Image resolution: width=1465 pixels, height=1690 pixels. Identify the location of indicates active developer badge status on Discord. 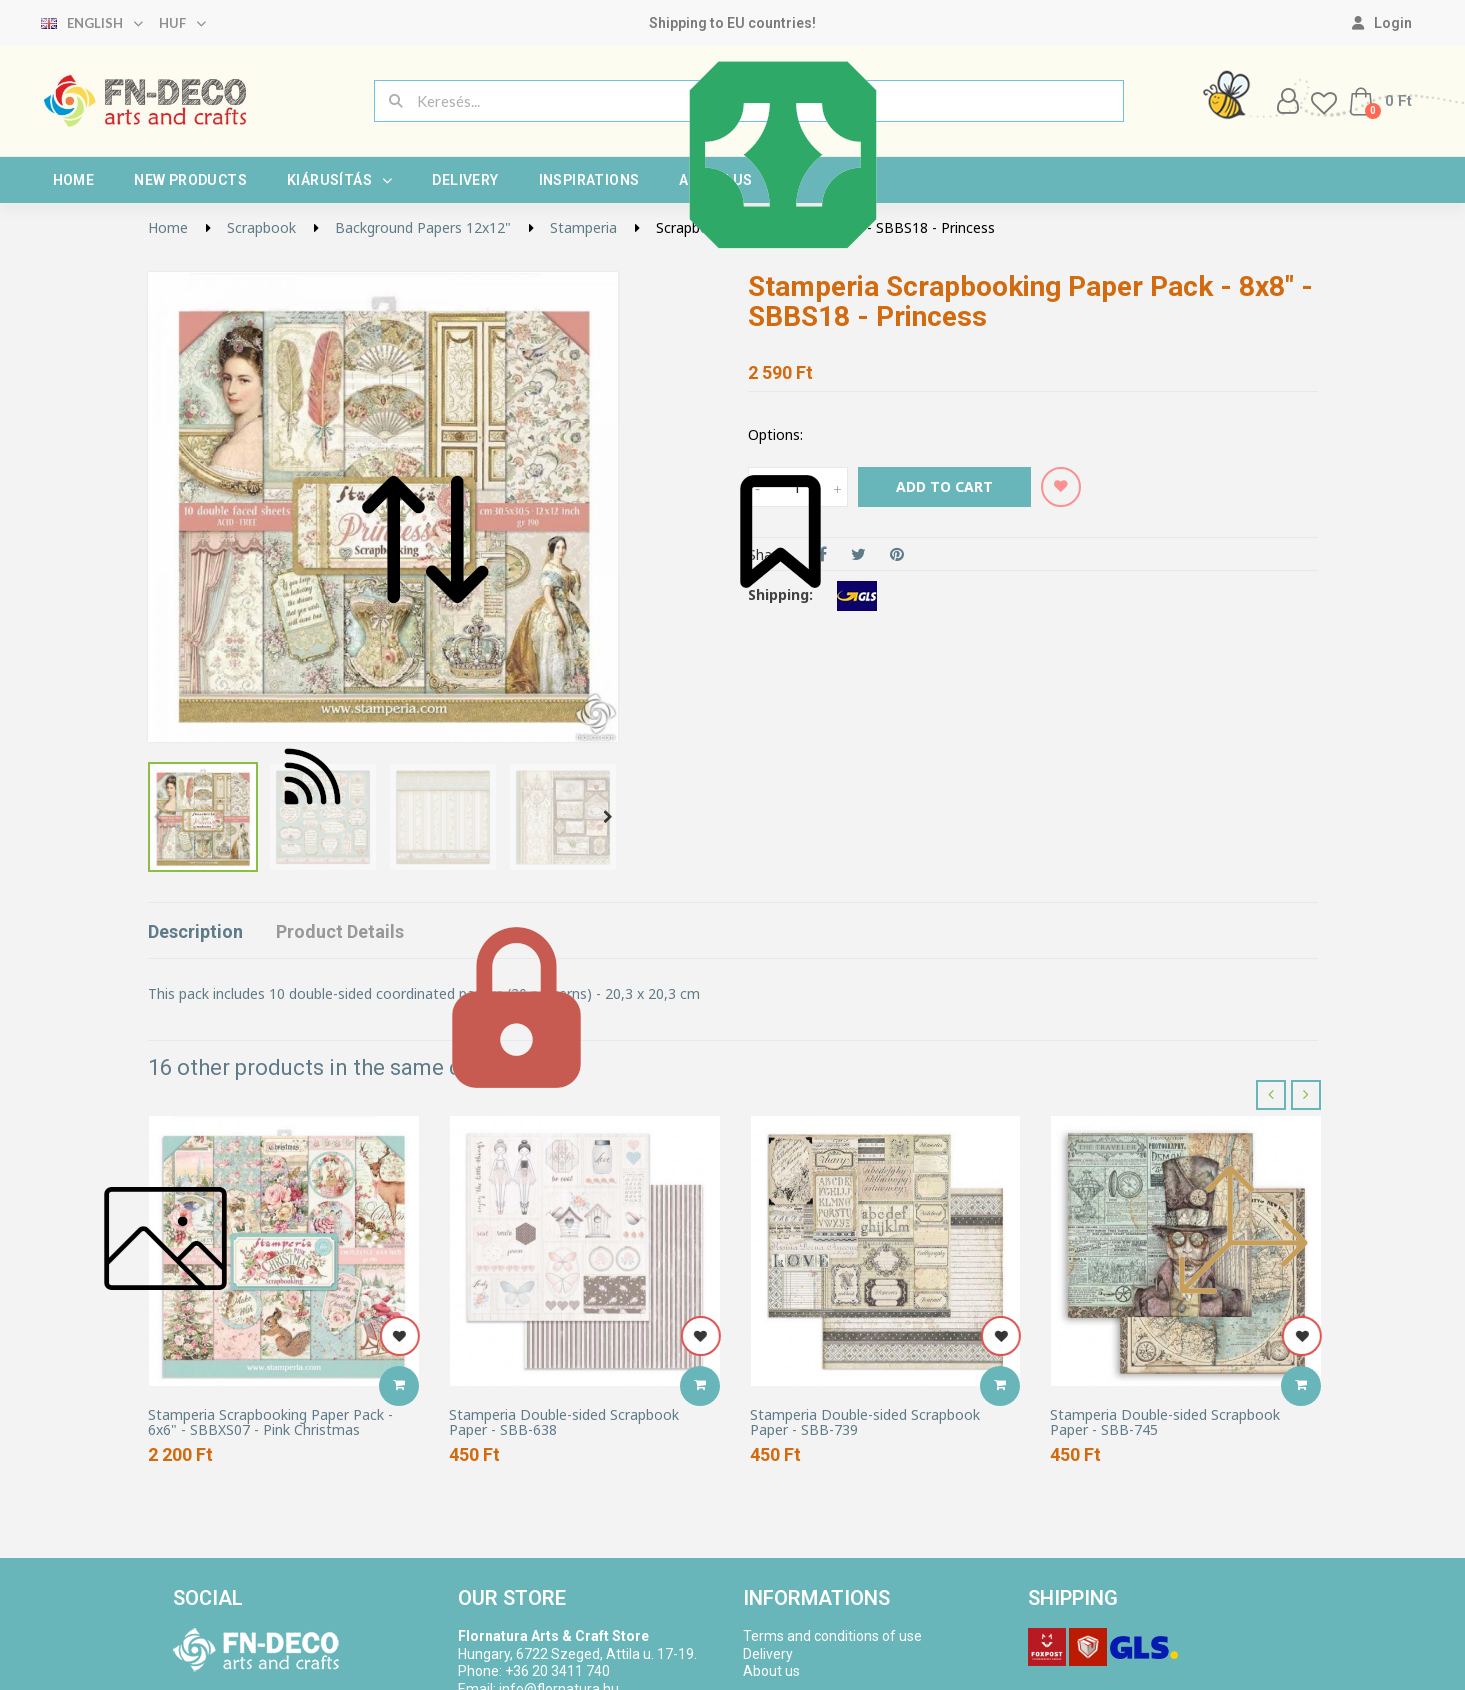
(783, 154).